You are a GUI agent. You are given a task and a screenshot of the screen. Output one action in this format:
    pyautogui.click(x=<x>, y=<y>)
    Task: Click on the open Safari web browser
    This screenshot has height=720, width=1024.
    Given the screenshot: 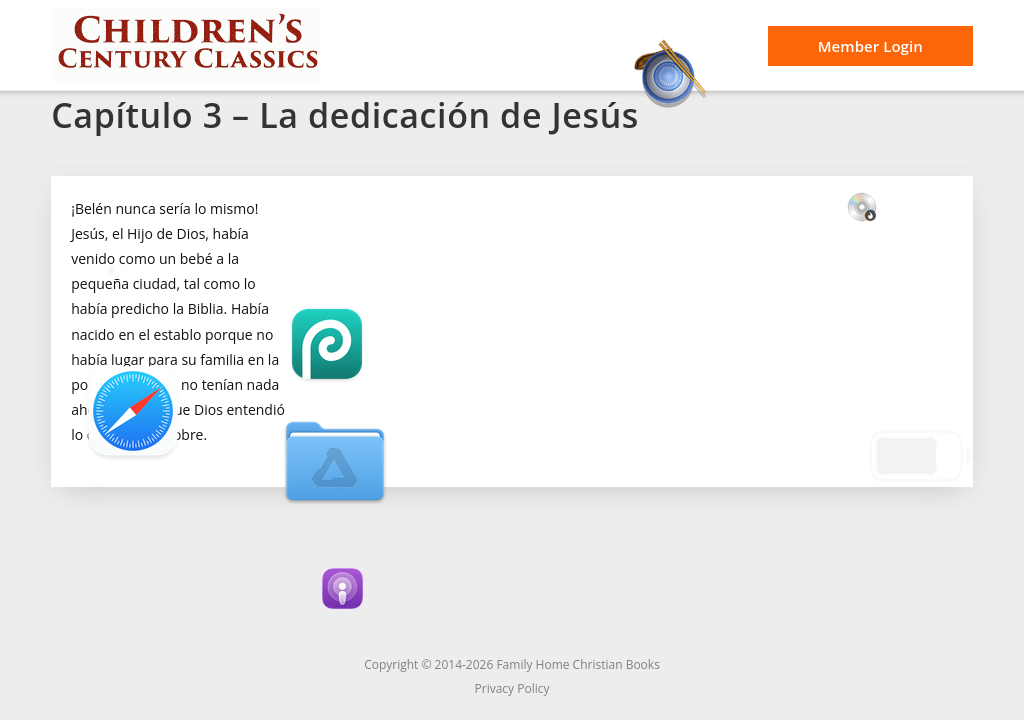 What is the action you would take?
    pyautogui.click(x=133, y=411)
    